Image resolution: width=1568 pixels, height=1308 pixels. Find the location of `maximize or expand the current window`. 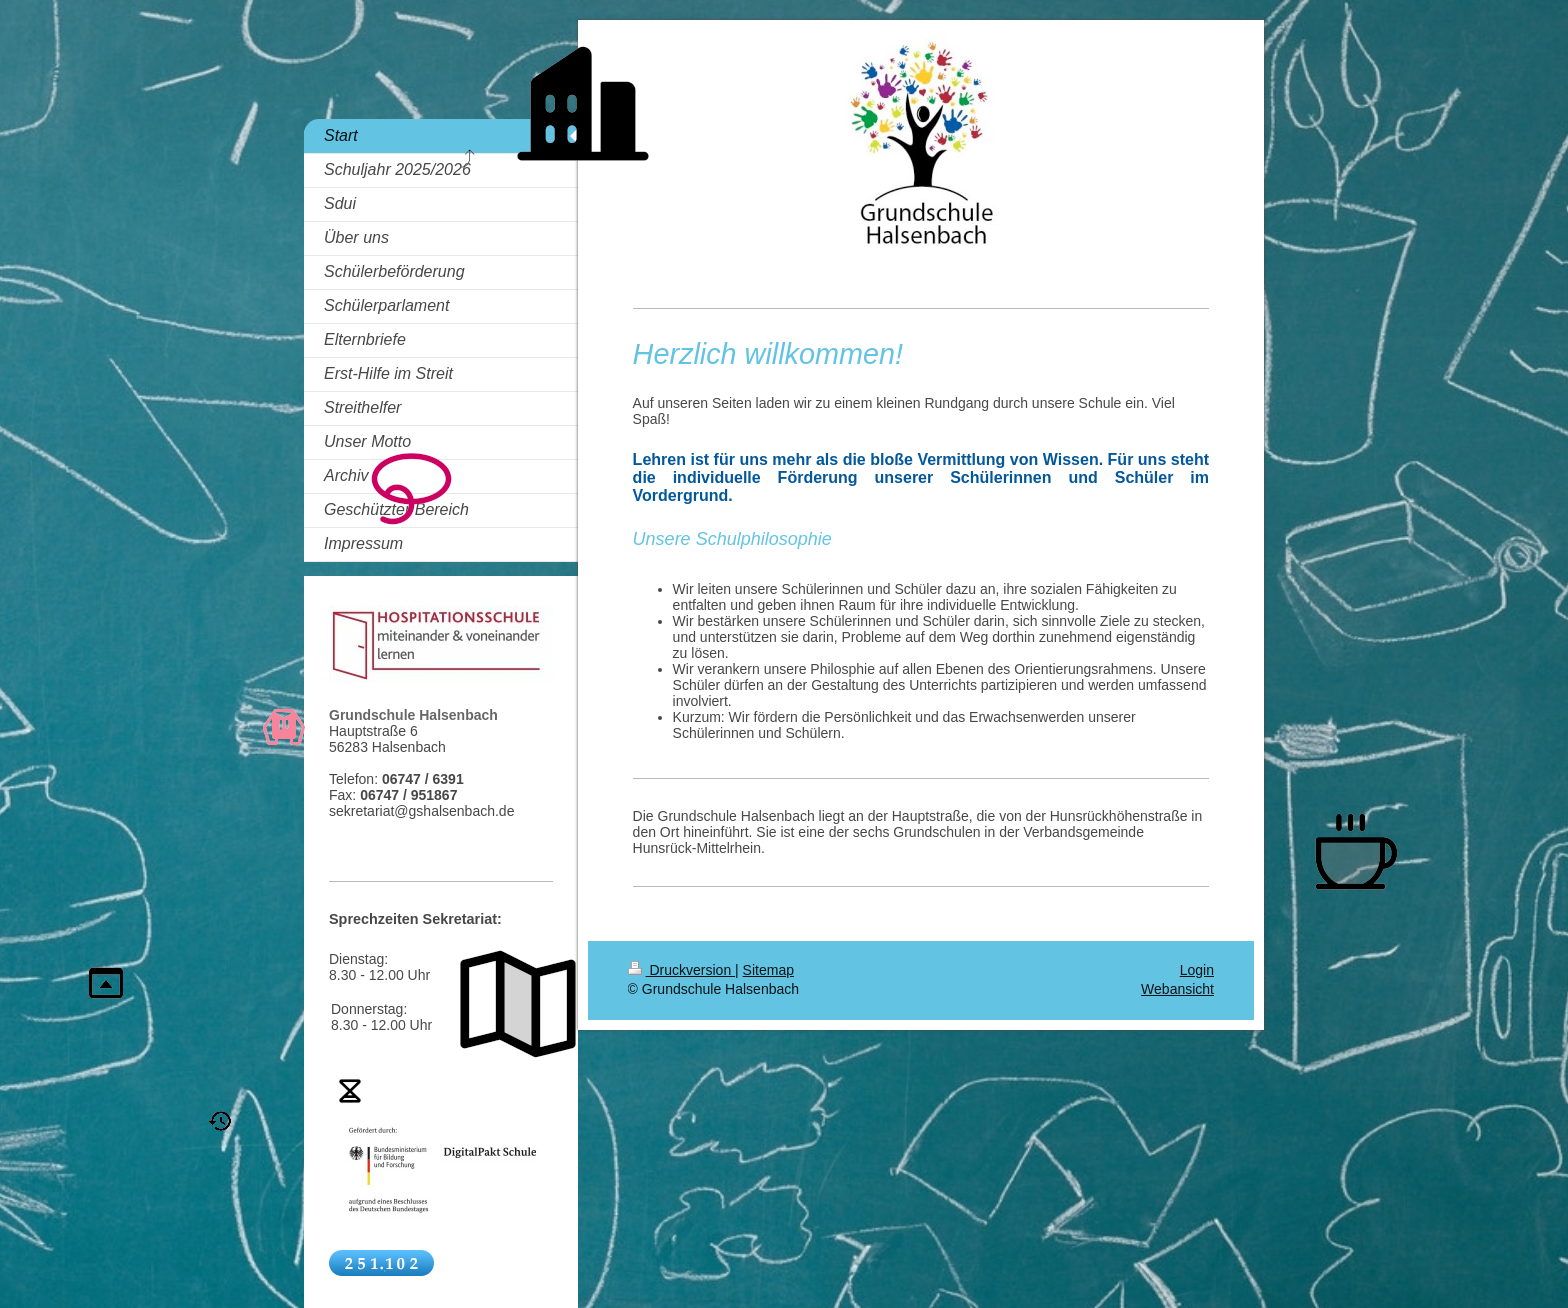

maximize or expand the current window is located at coordinates (106, 983).